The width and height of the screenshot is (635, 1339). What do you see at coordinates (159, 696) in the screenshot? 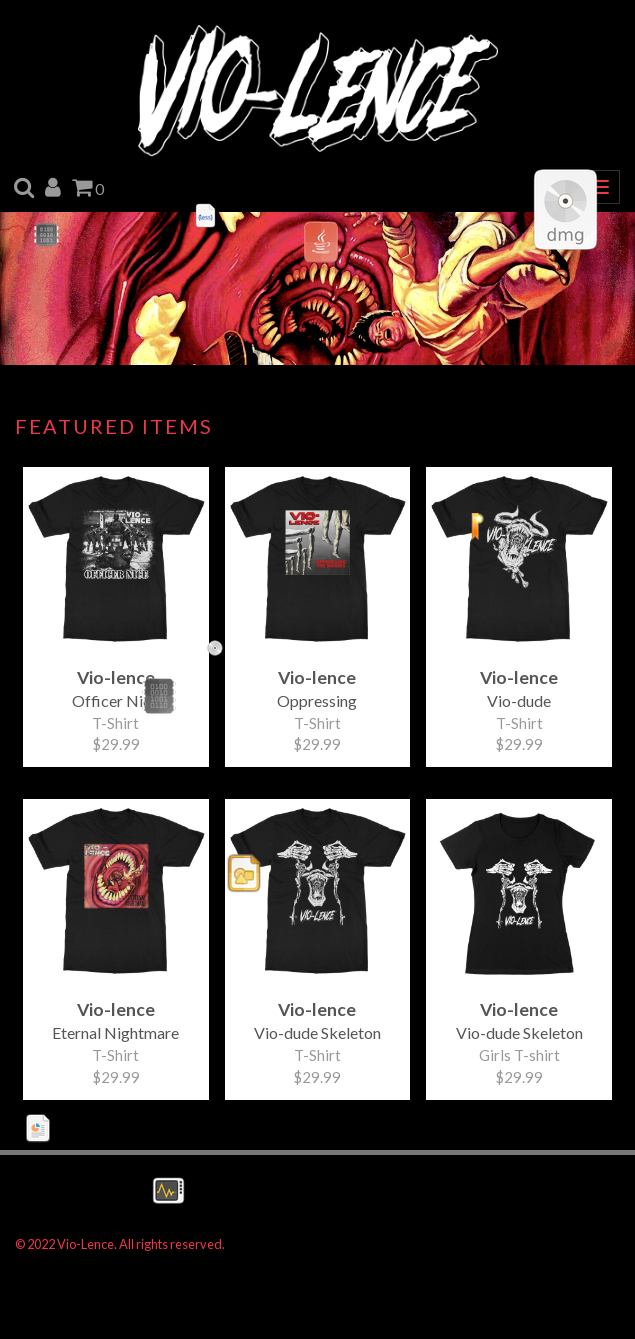
I see `firmware file type indicator` at bounding box center [159, 696].